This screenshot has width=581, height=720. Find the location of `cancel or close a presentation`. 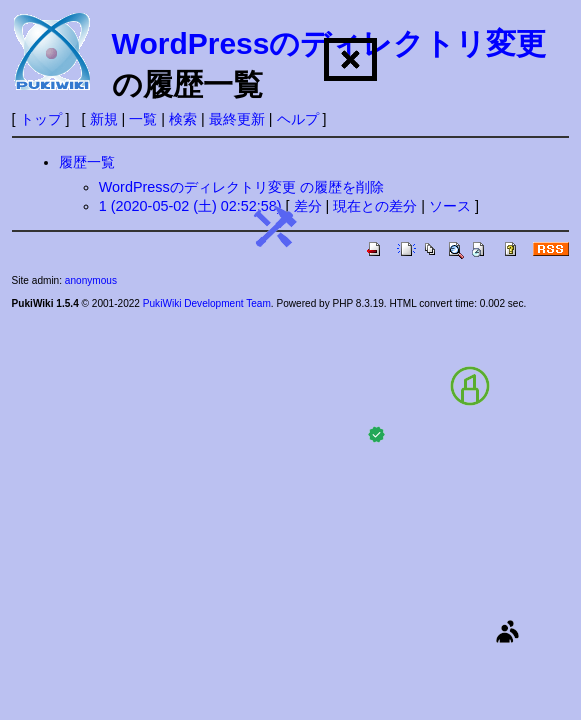

cancel or close a presentation is located at coordinates (350, 59).